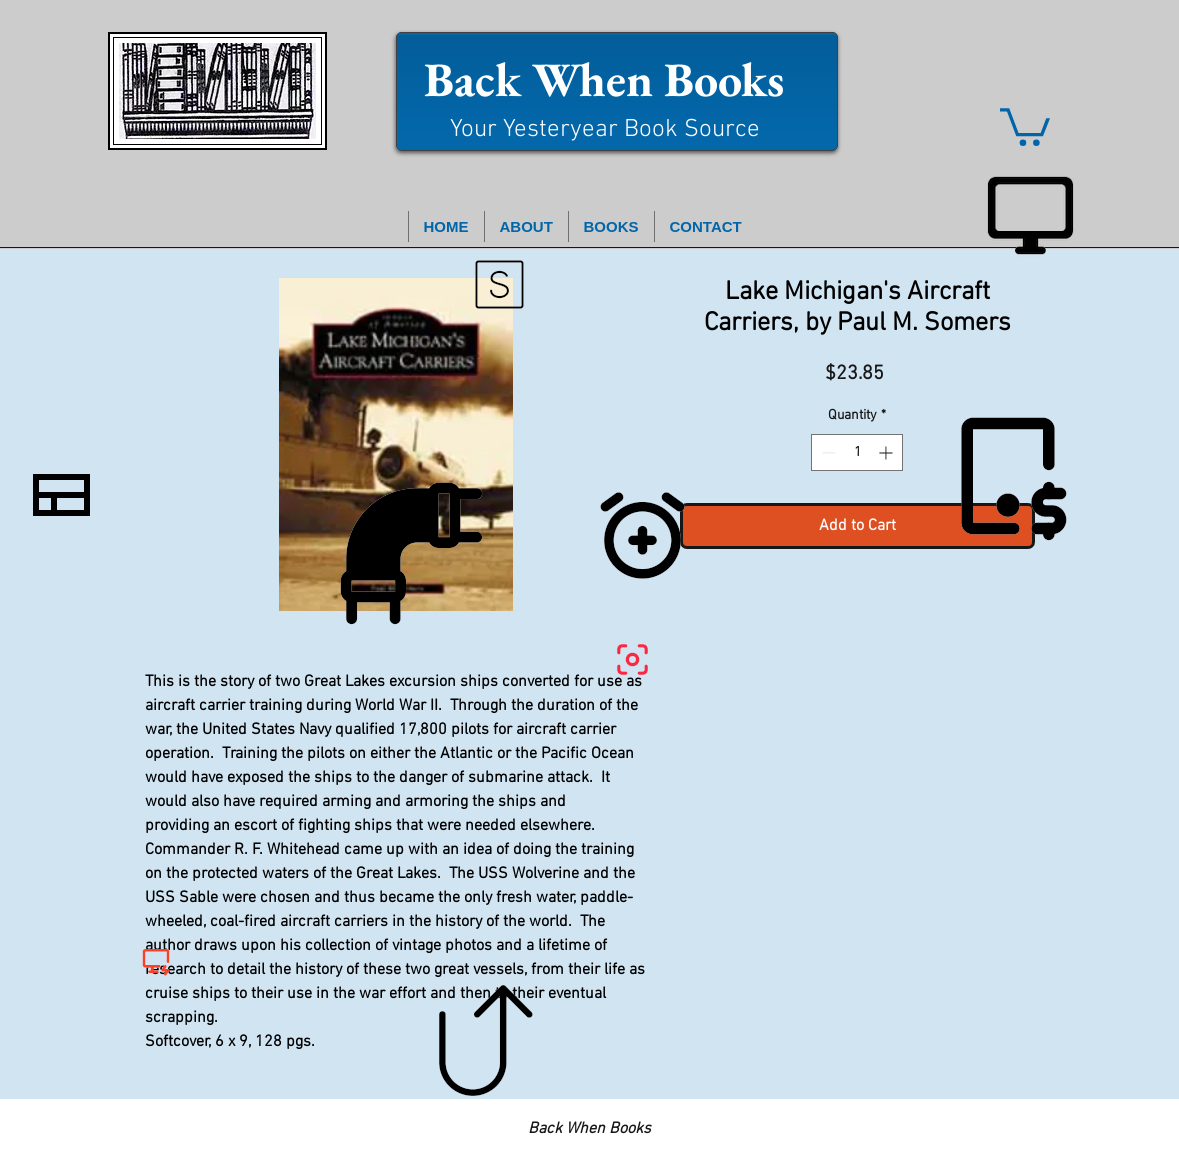  What do you see at coordinates (632, 659) in the screenshot?
I see `capture a screenshot or photo` at bounding box center [632, 659].